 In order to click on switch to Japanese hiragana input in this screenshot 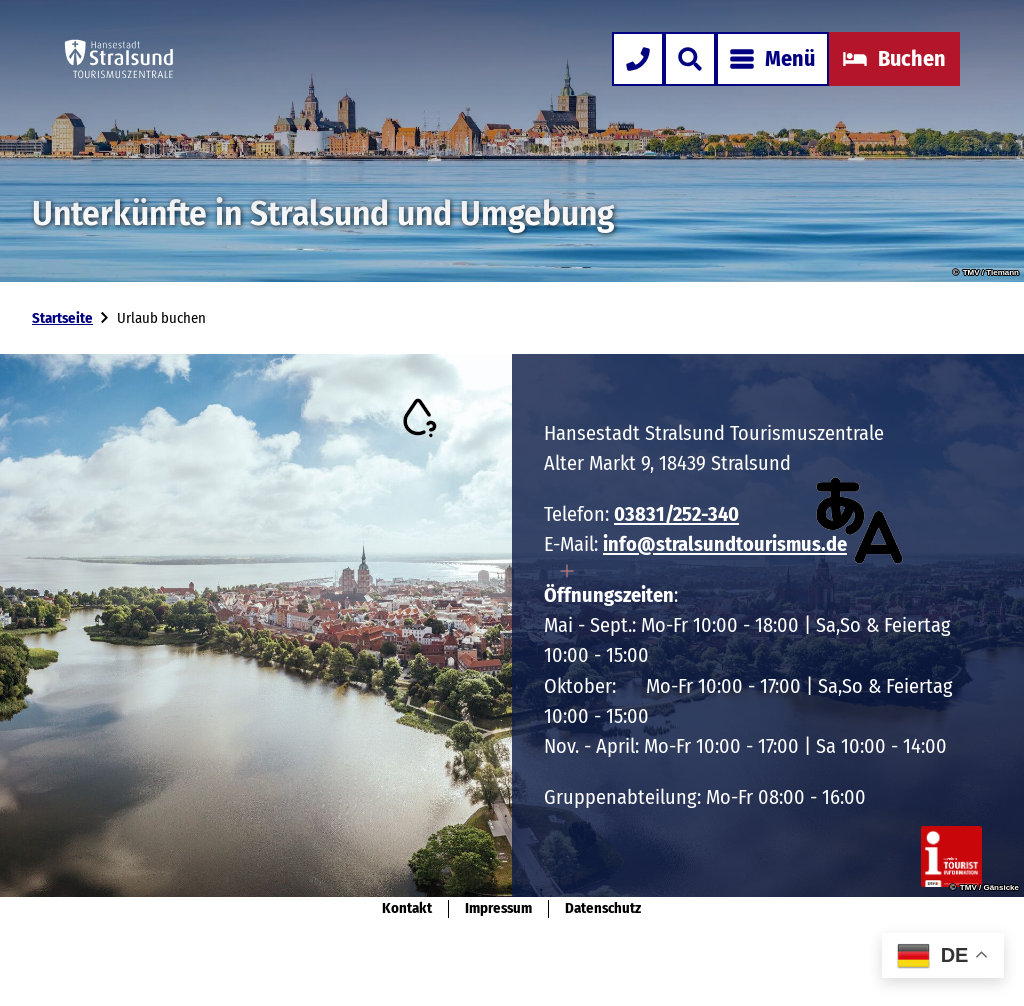, I will do `click(859, 520)`.